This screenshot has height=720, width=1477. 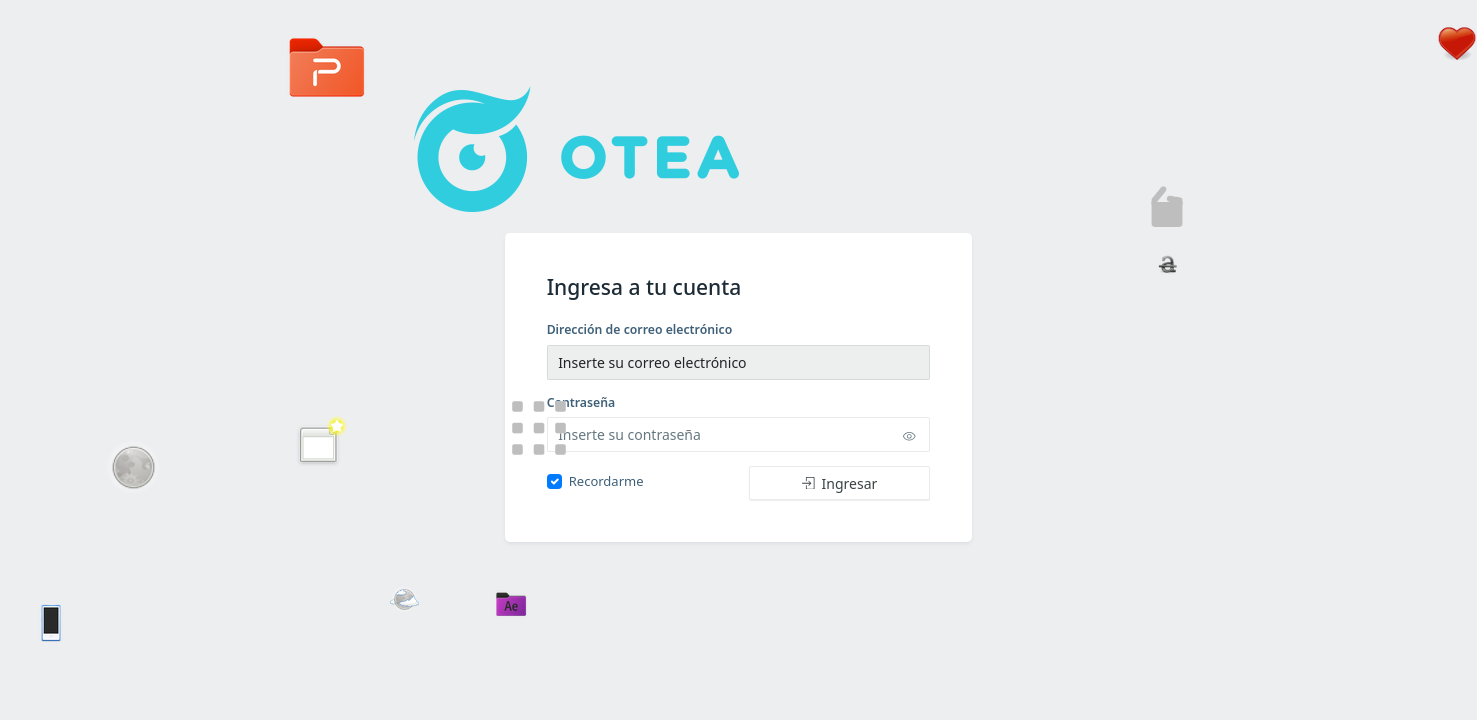 What do you see at coordinates (539, 428) in the screenshot?
I see `switch to grid view layout` at bounding box center [539, 428].